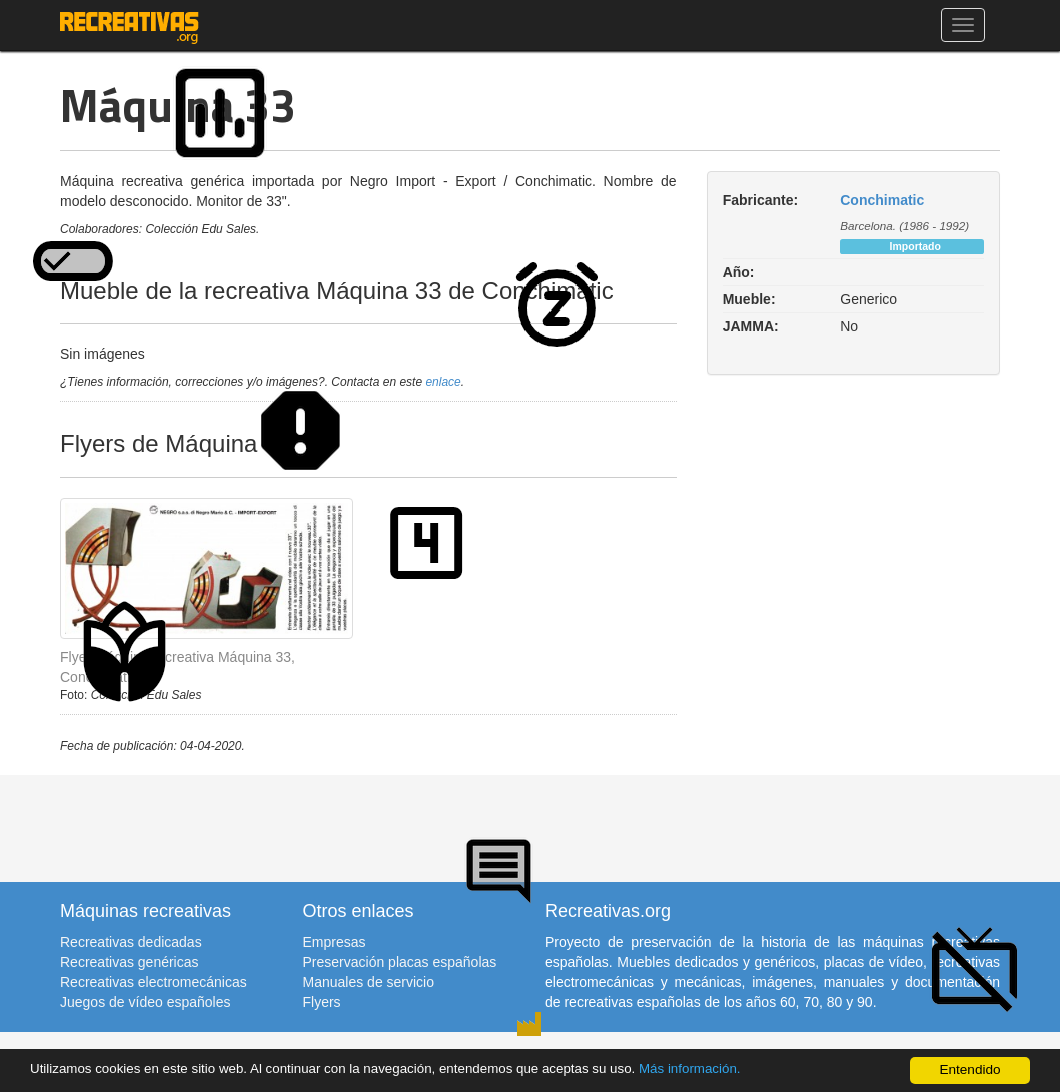 Image resolution: width=1060 pixels, height=1092 pixels. I want to click on tv or display is currently off or disabled, so click(974, 969).